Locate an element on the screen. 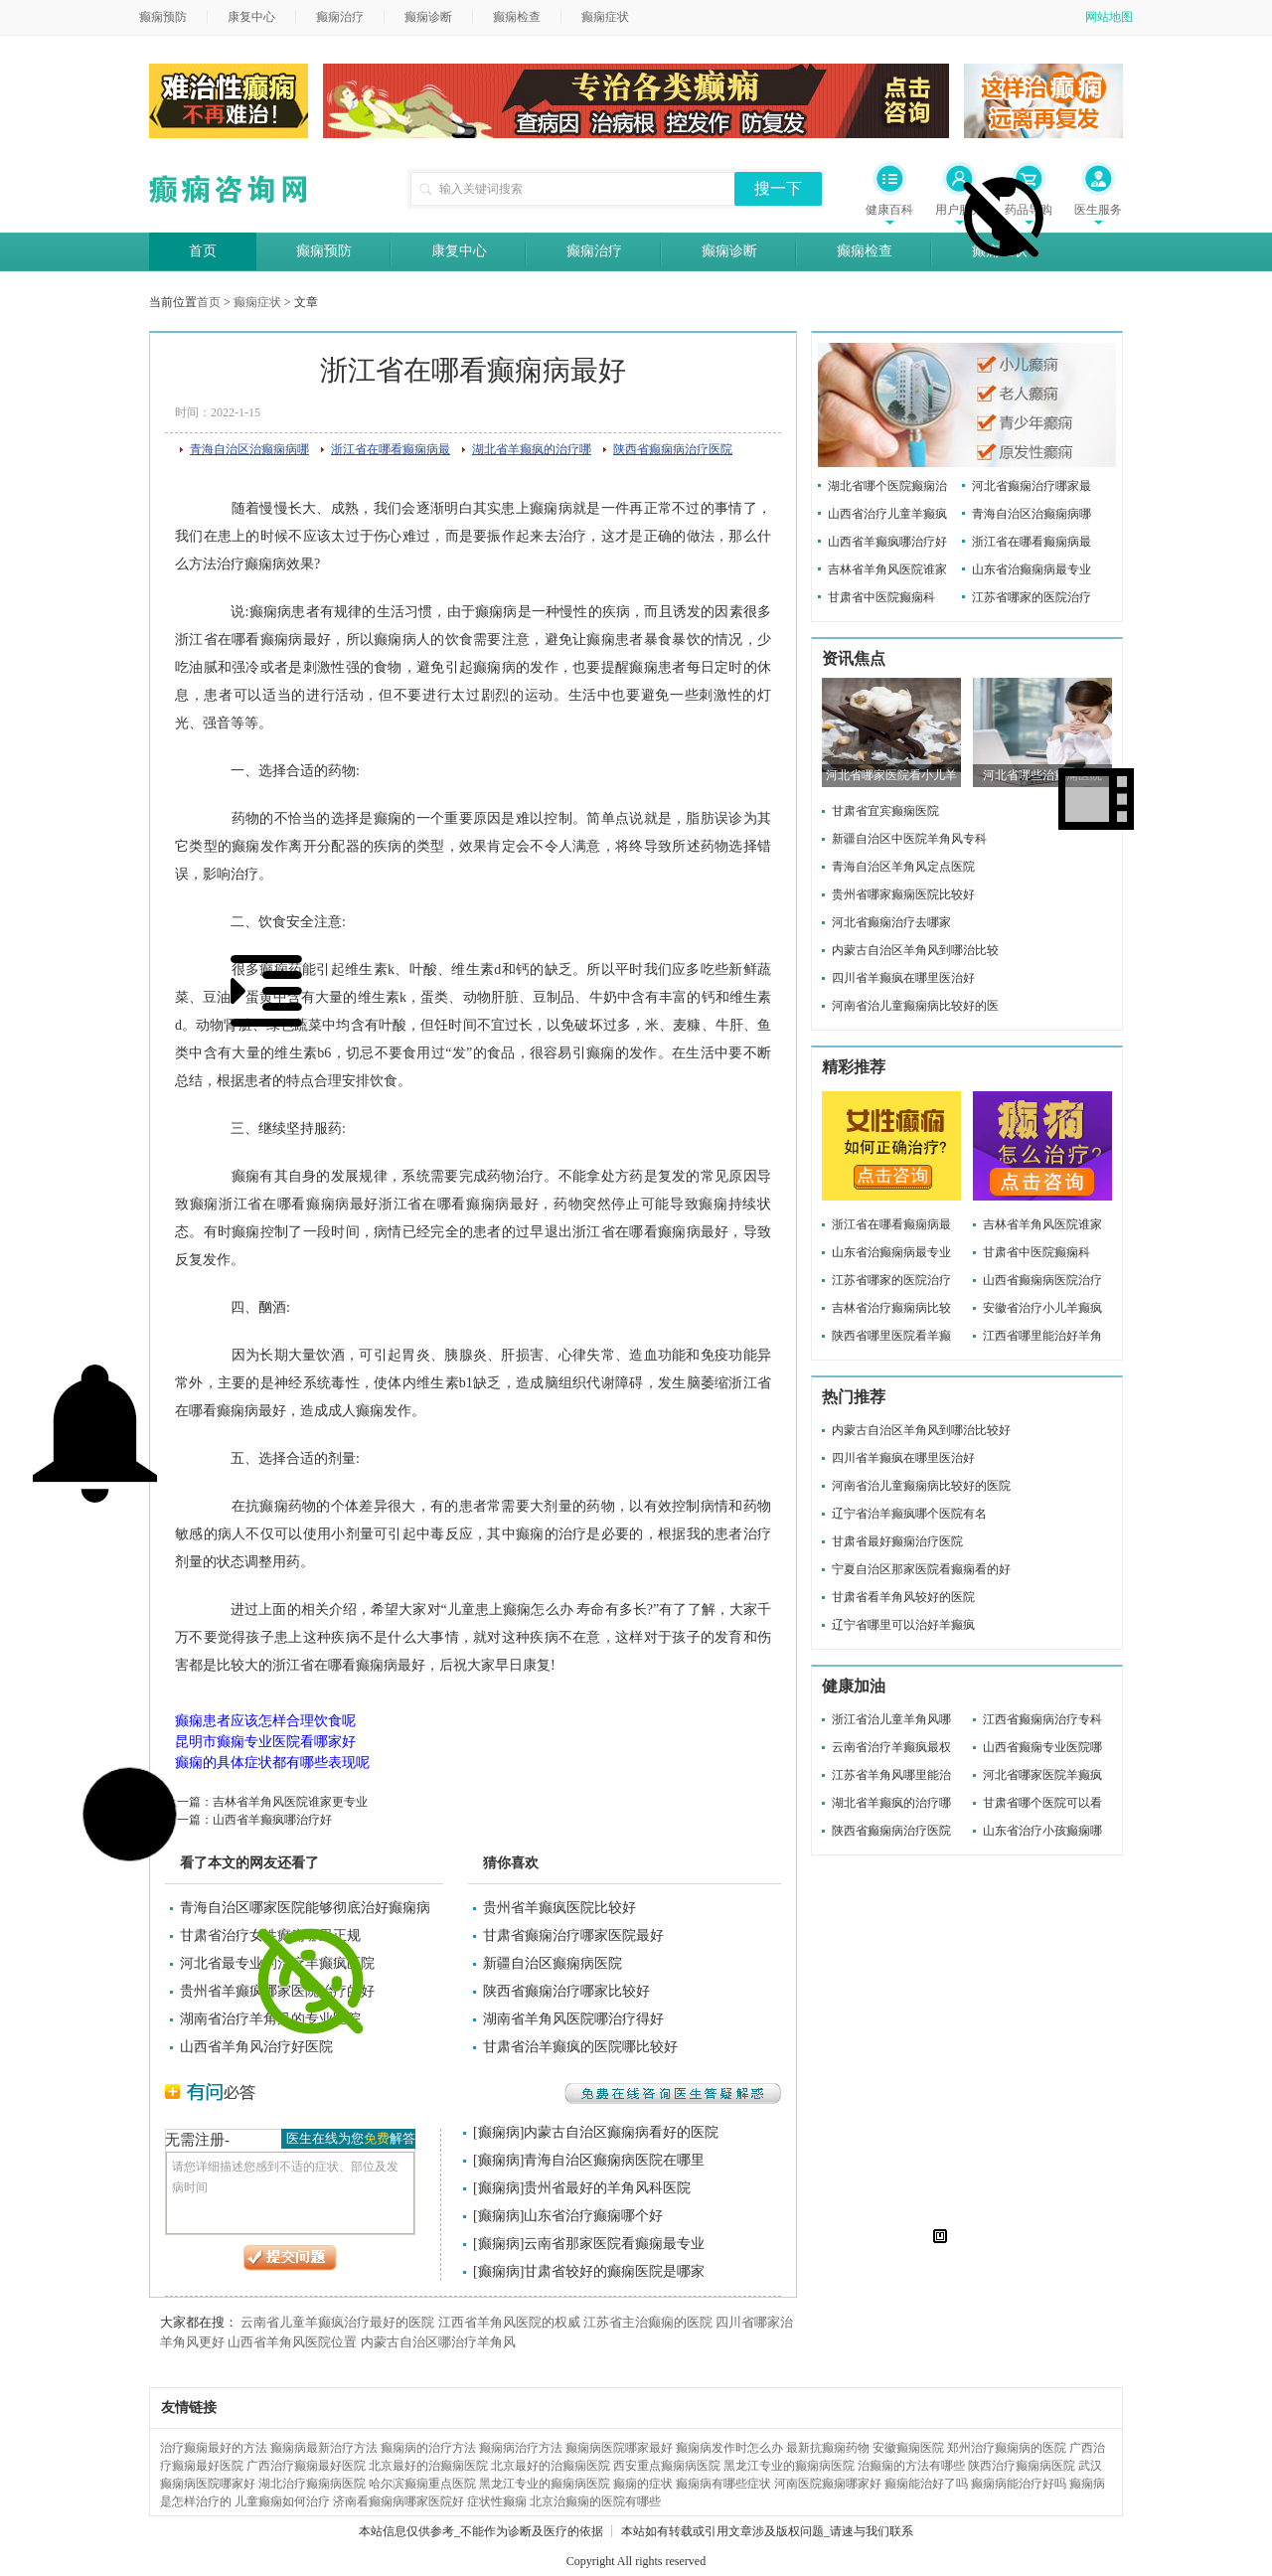 This screenshot has height=2576, width=1272. view notifications is located at coordinates (94, 1433).